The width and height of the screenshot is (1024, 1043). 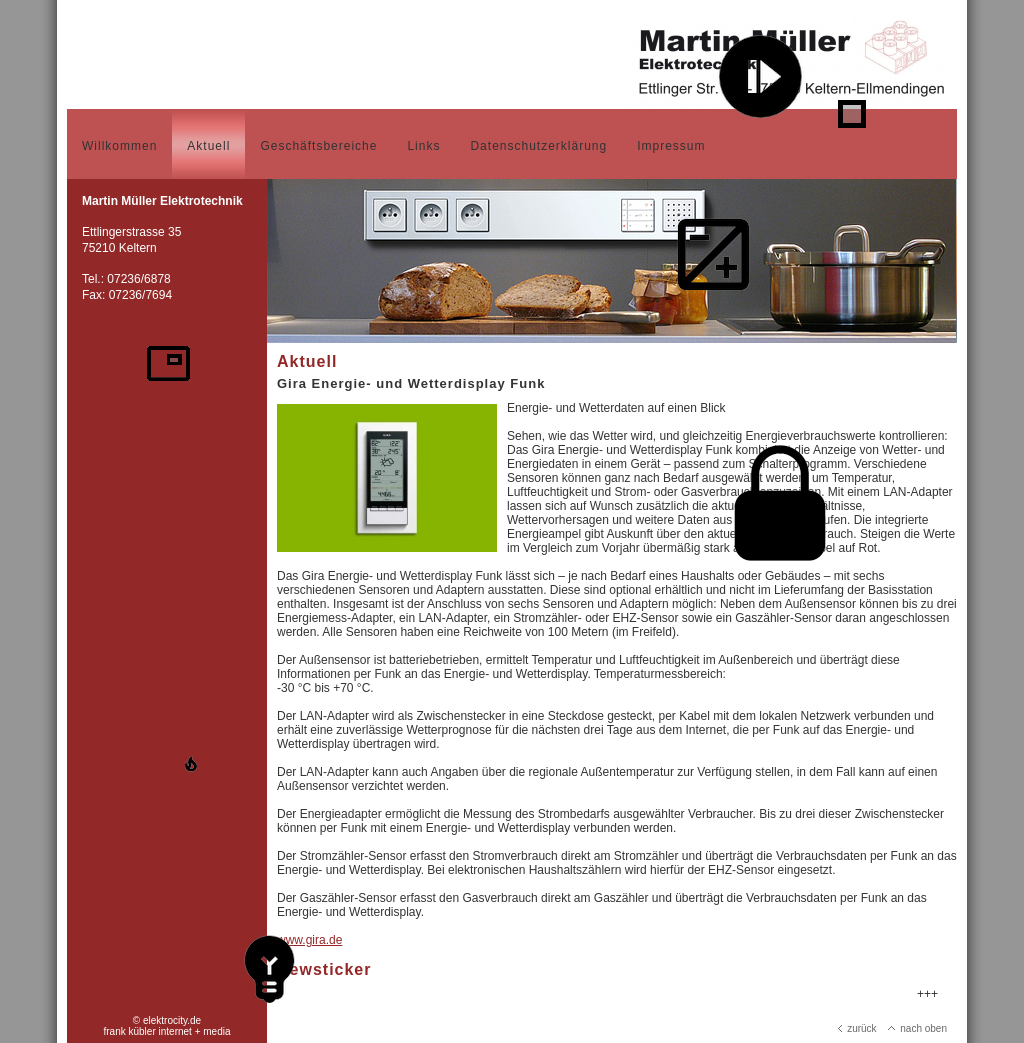 What do you see at coordinates (191, 764) in the screenshot?
I see `locate nearby fire stations or emergency services` at bounding box center [191, 764].